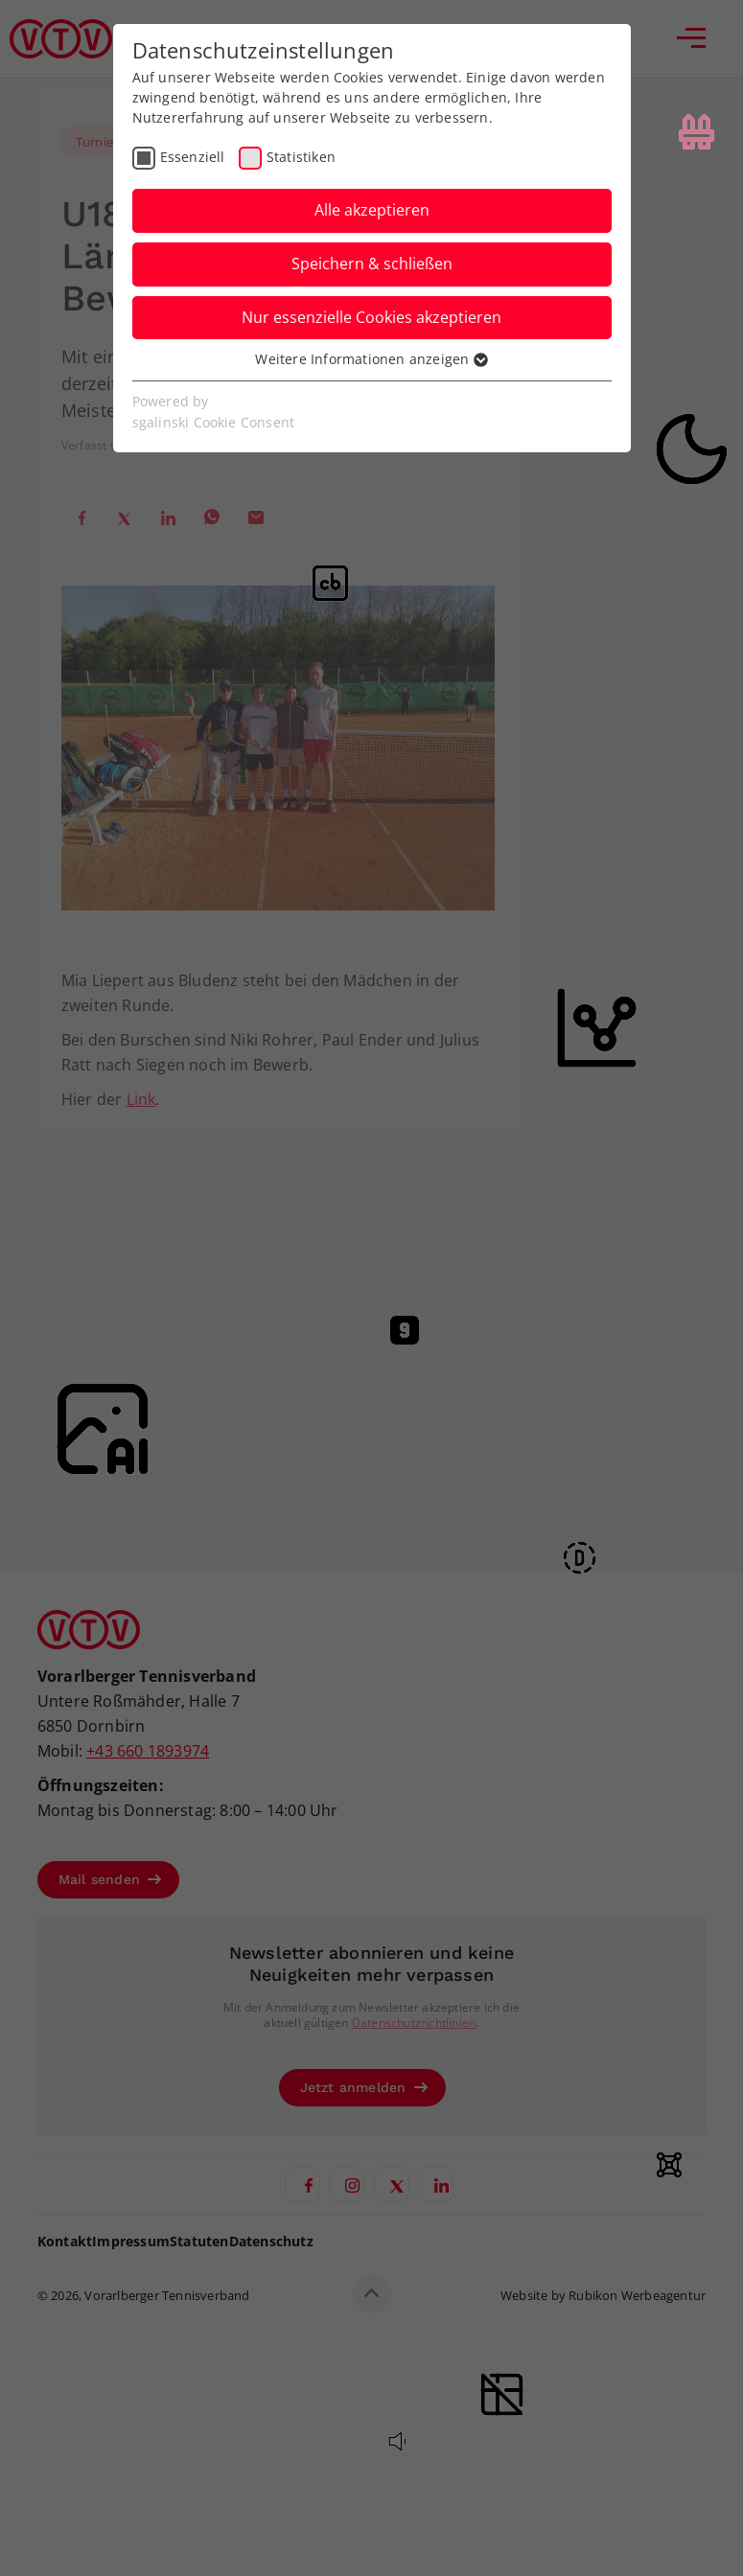 The width and height of the screenshot is (743, 2576). Describe the element at coordinates (691, 448) in the screenshot. I see `toggle dark mode or night theme` at that location.